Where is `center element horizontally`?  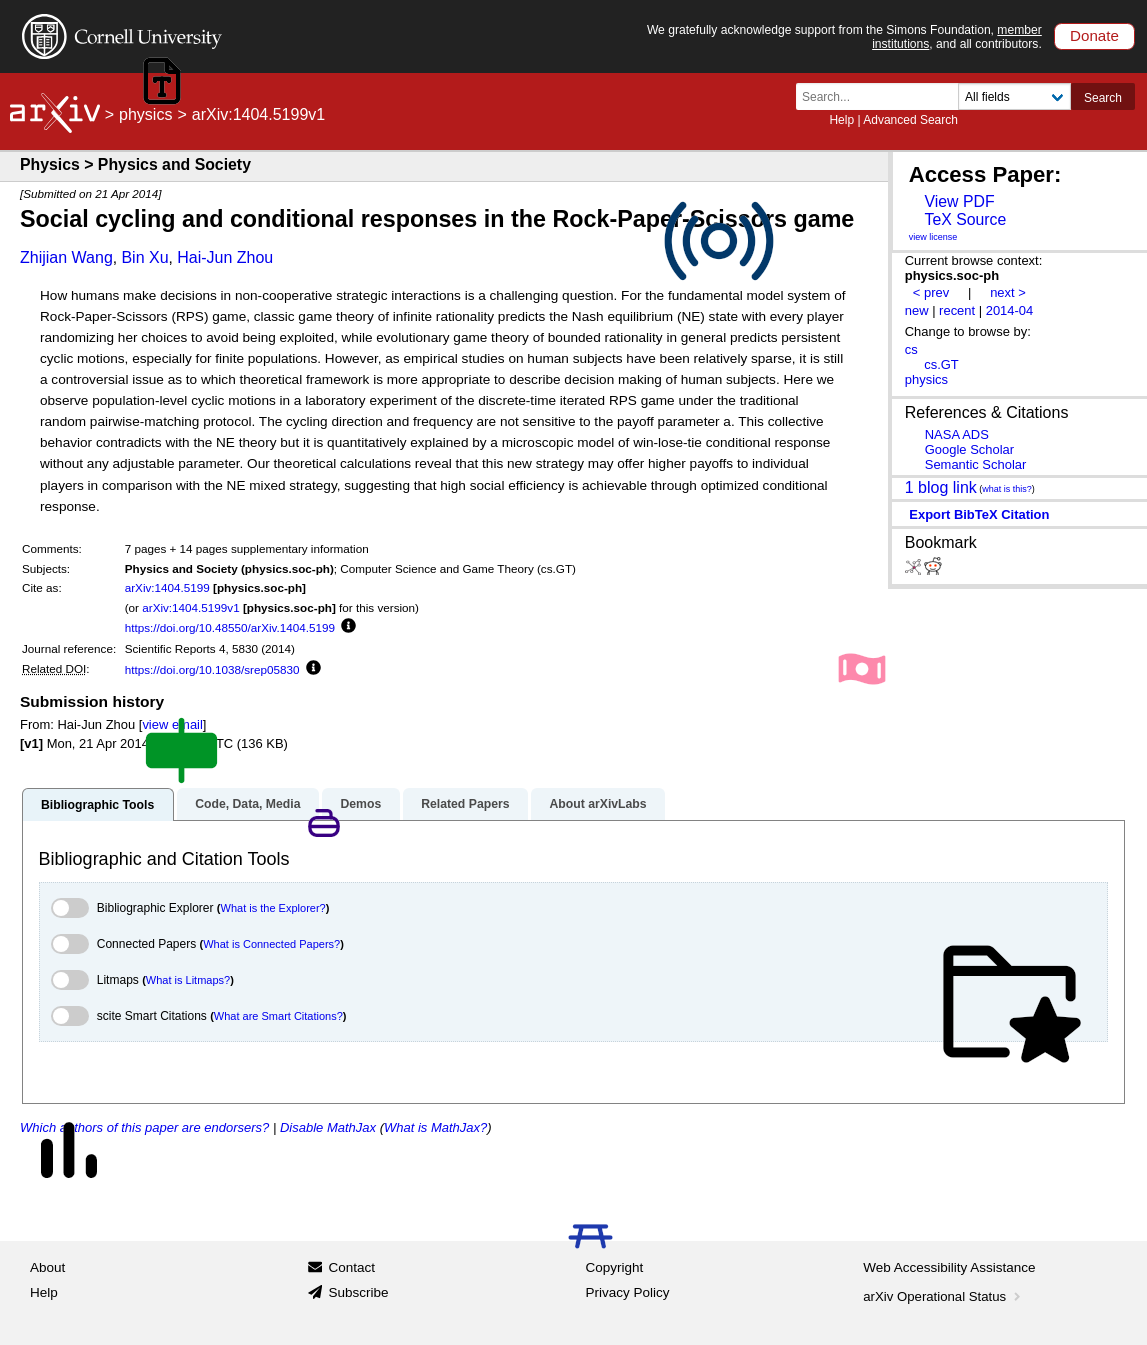
center element horizontally is located at coordinates (181, 750).